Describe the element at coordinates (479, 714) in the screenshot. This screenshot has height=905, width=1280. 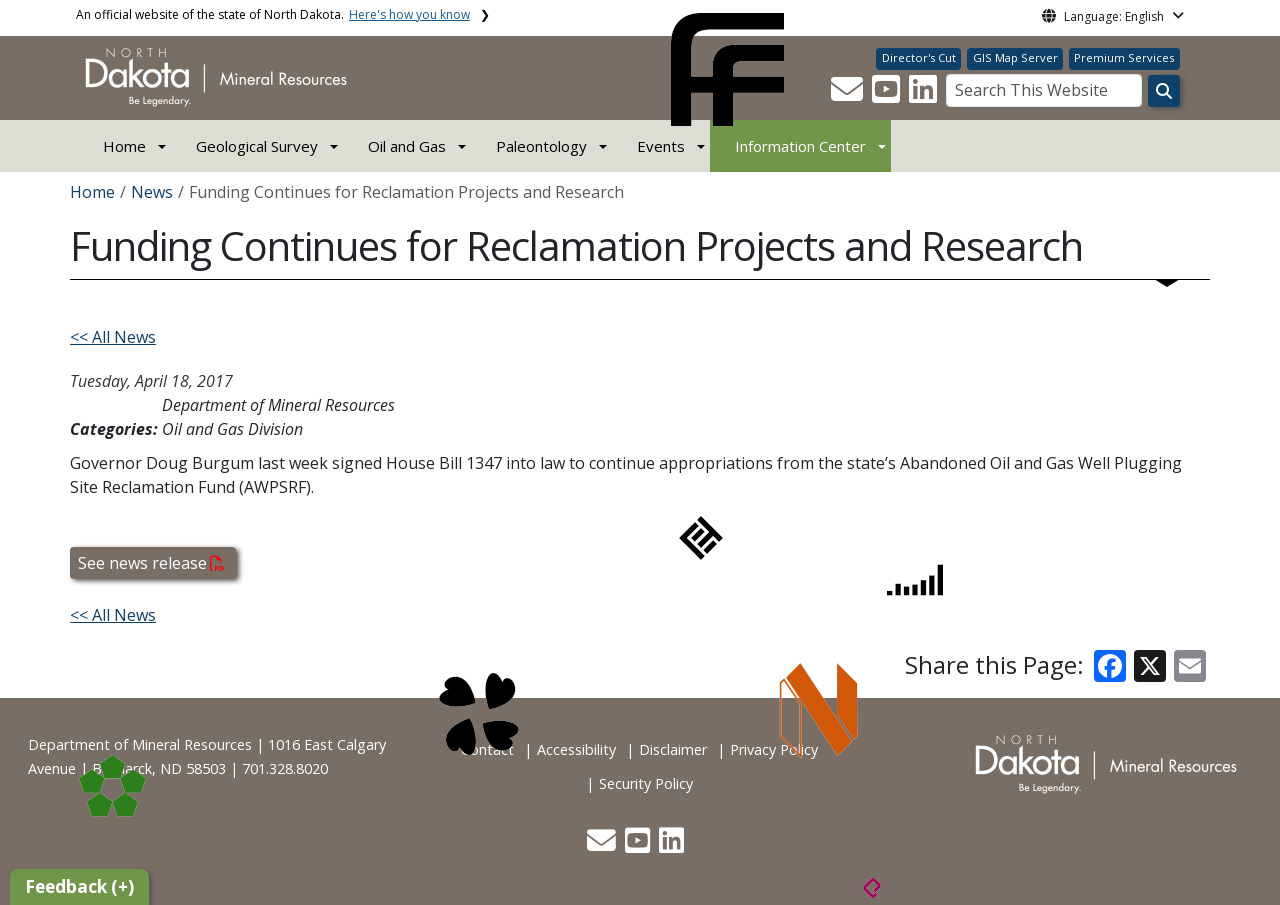
I see `4chan logo` at that location.